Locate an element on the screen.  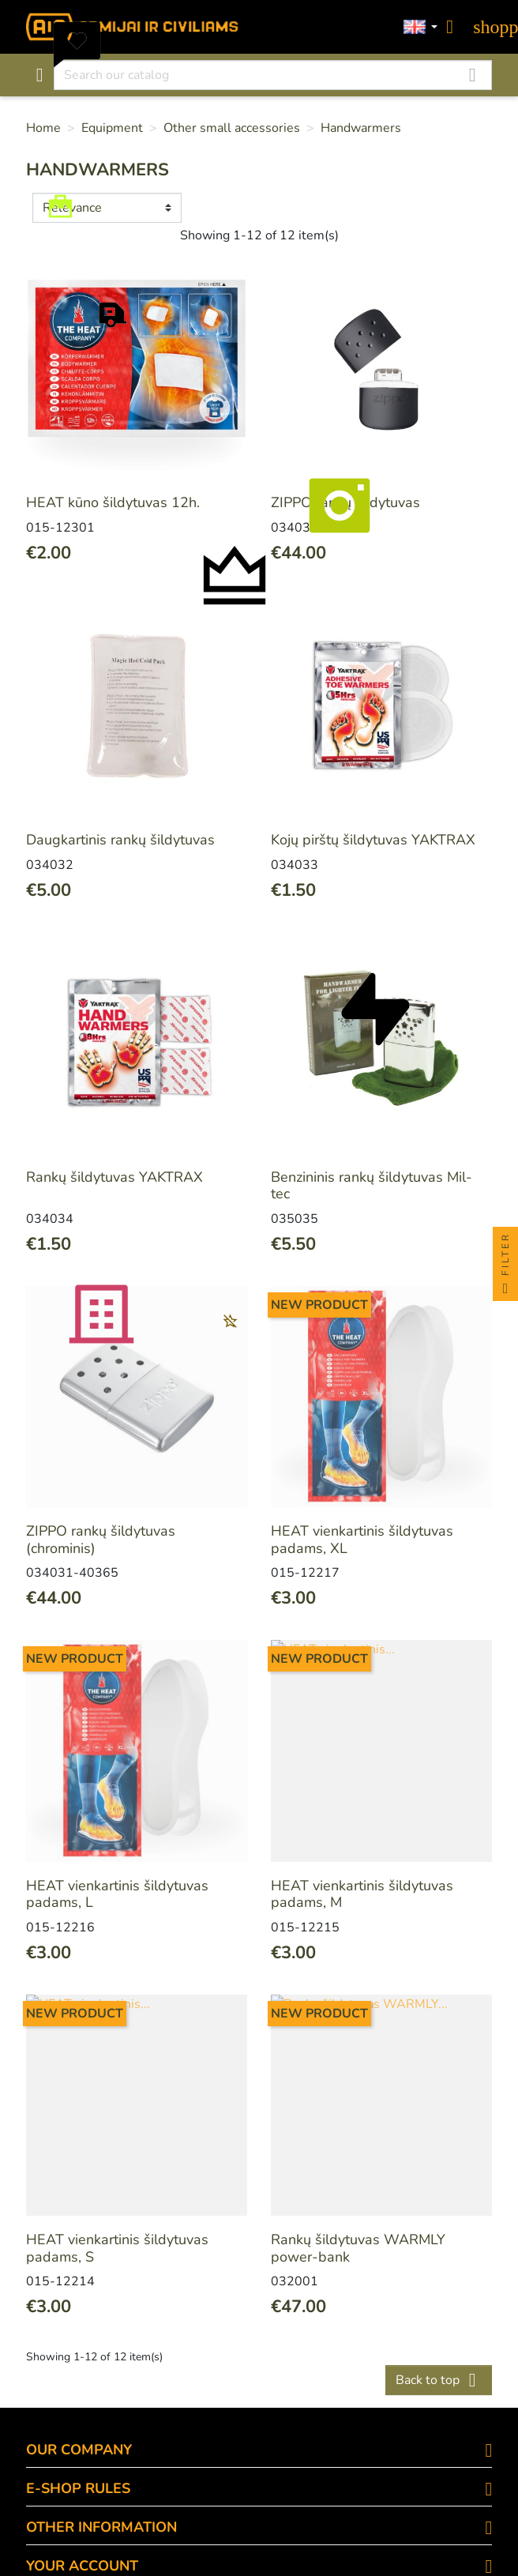
supabase logo is located at coordinates (375, 1009).